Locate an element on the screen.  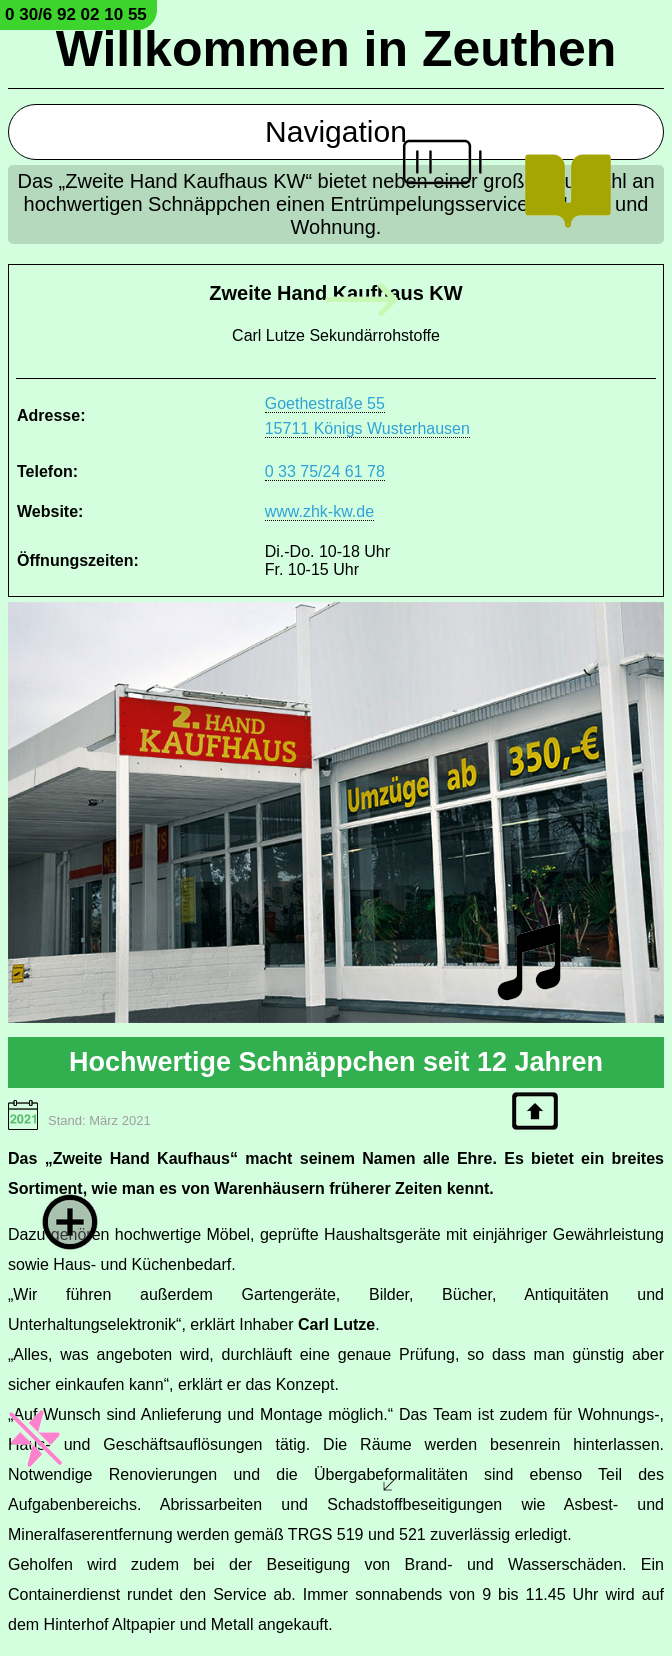
open reading mode or e-reader is located at coordinates (568, 185).